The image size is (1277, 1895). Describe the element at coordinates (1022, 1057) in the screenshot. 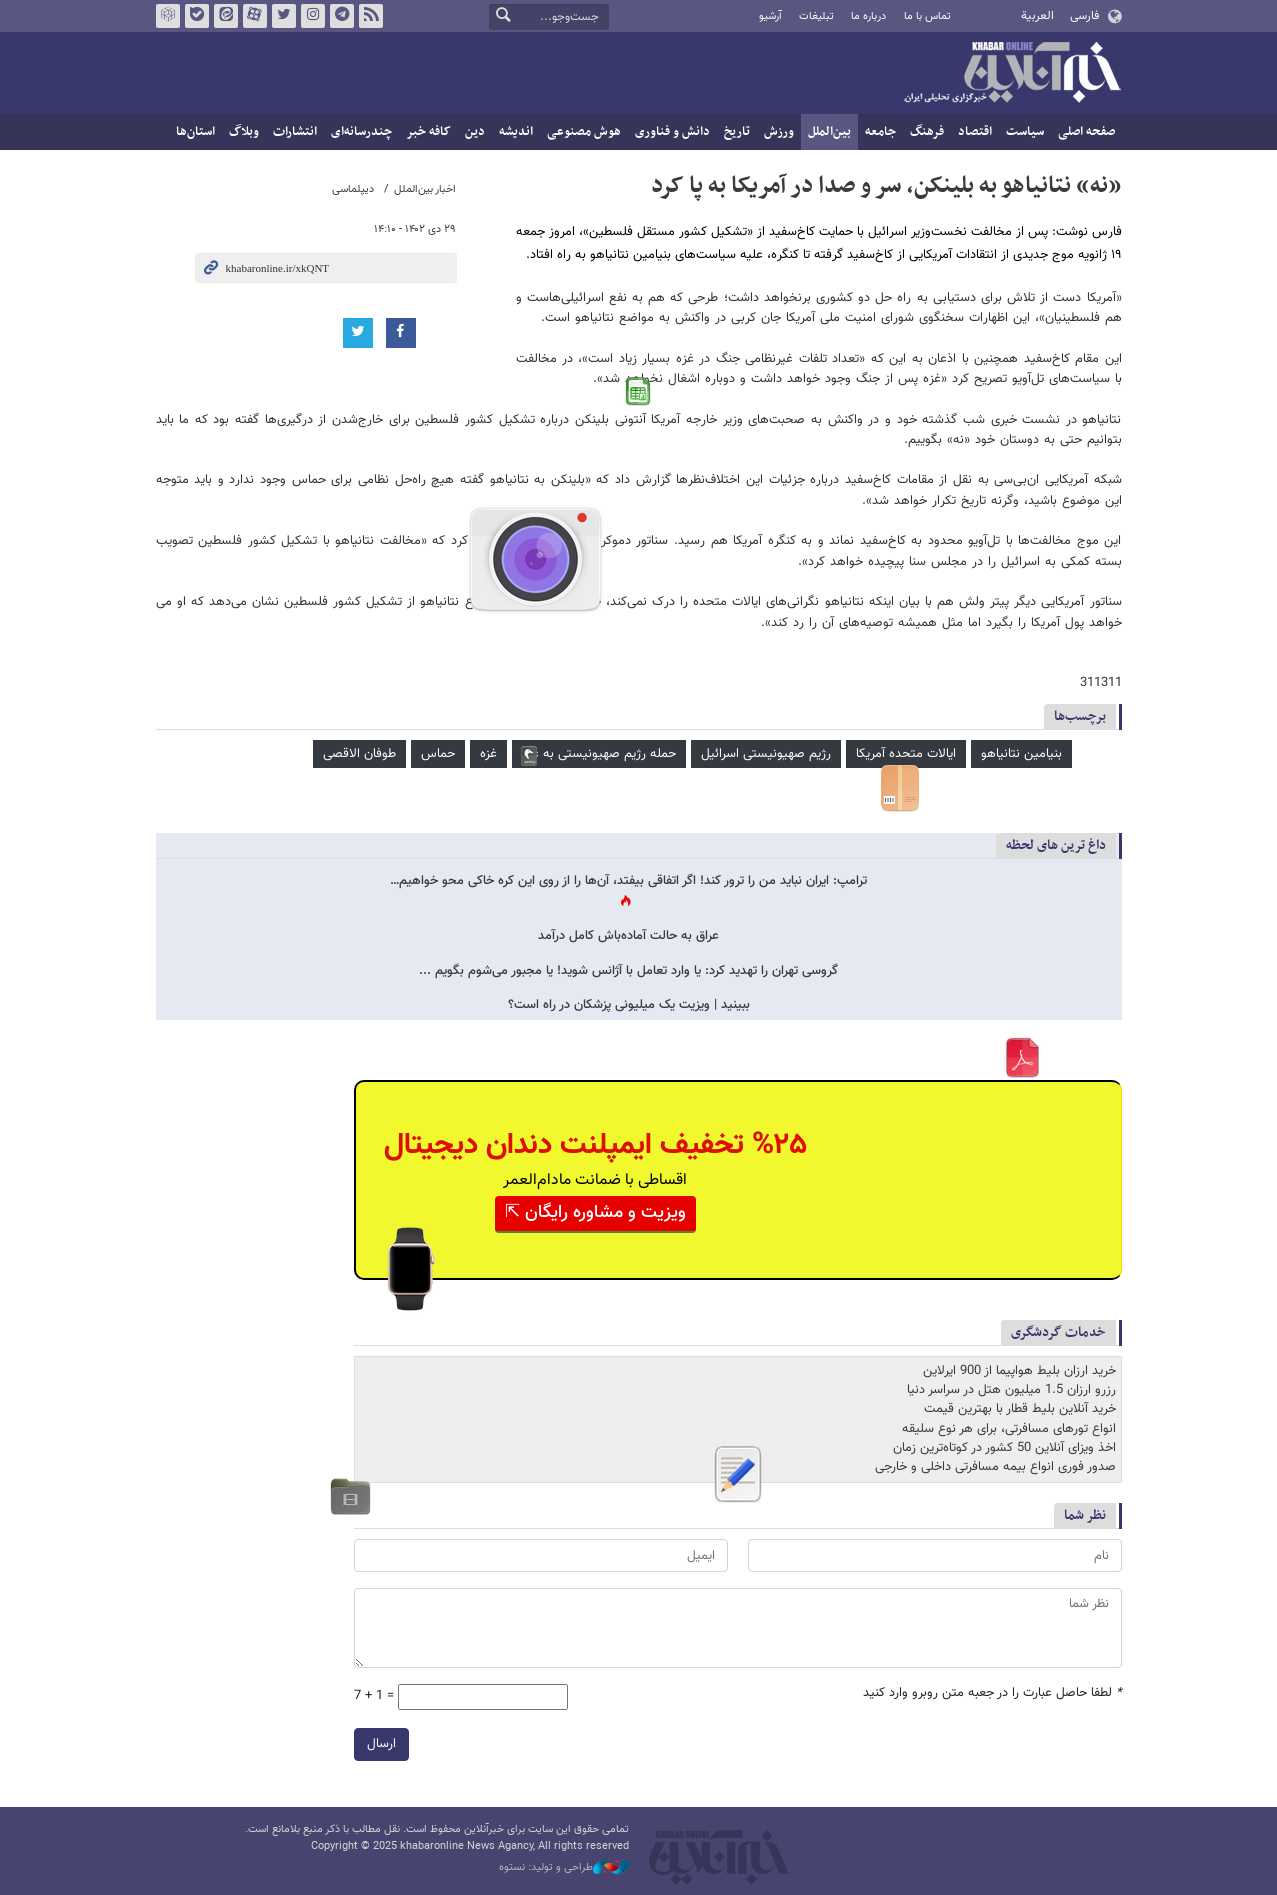

I see `open a PDF document` at that location.